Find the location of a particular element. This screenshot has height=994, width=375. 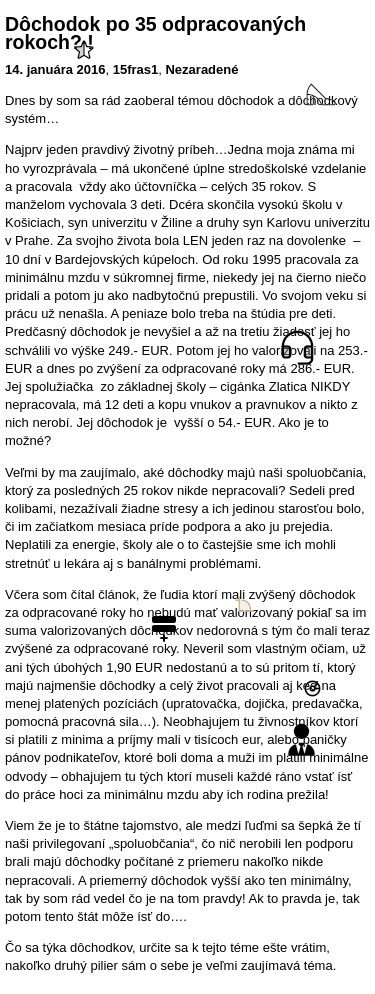

contact customer support is located at coordinates (297, 346).